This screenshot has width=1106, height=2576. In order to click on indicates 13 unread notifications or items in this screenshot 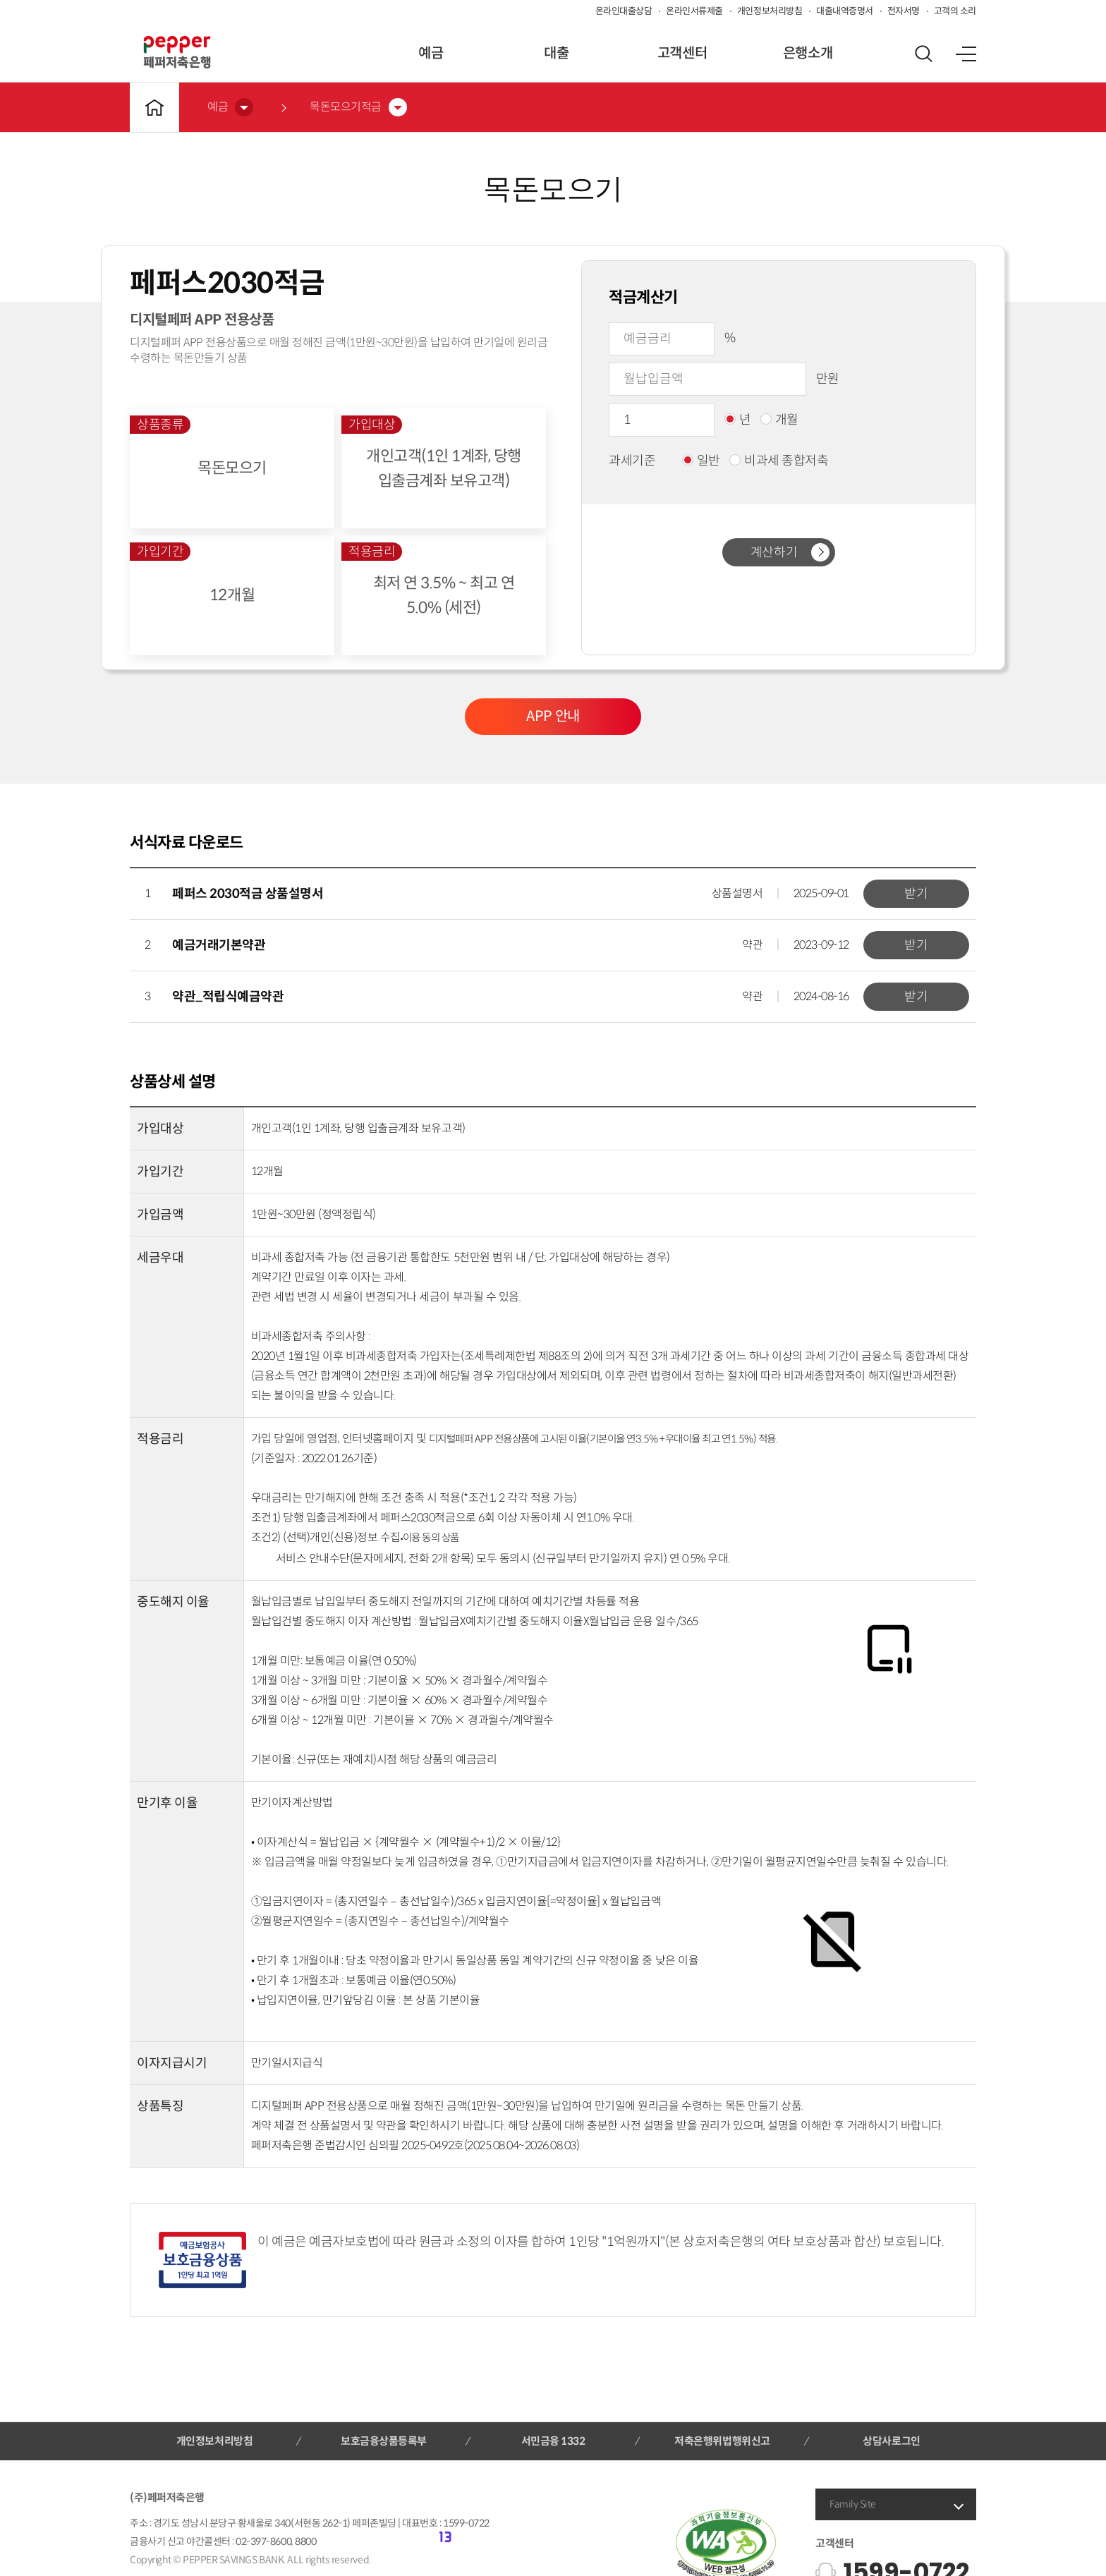, I will do `click(444, 2536)`.